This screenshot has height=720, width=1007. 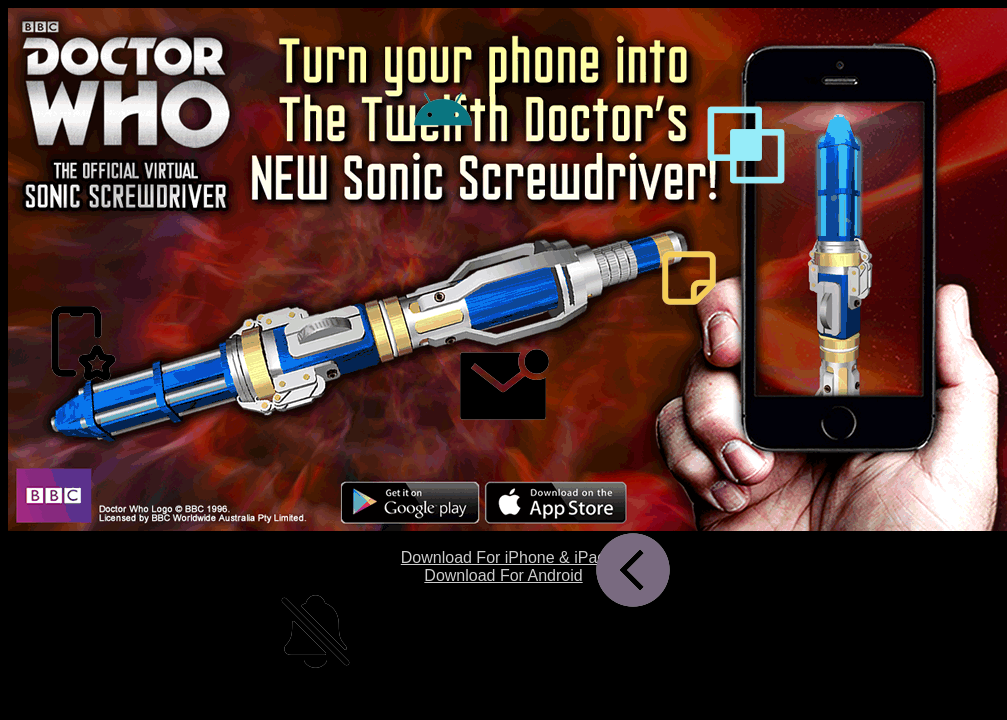 What do you see at coordinates (443, 109) in the screenshot?
I see `android operating system logo` at bounding box center [443, 109].